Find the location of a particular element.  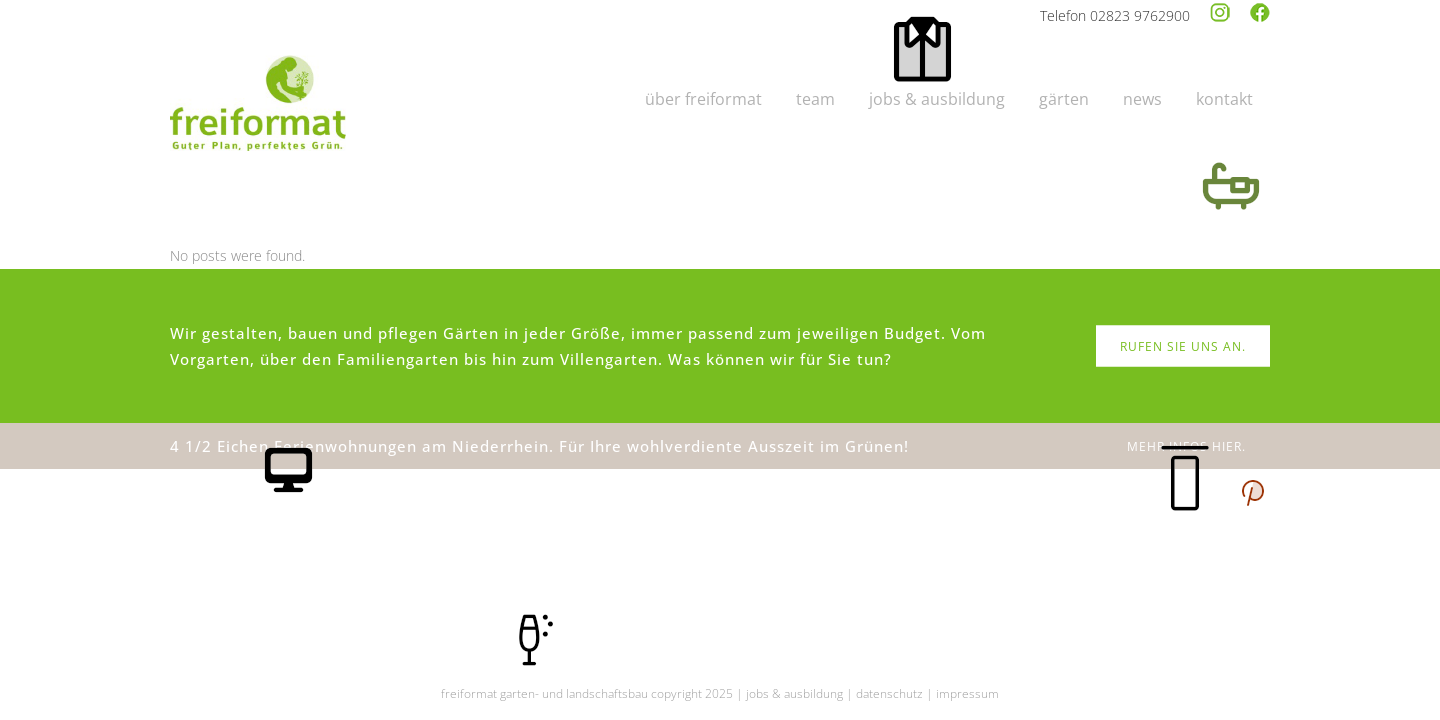

celebrate an achievement or milestone is located at coordinates (531, 640).